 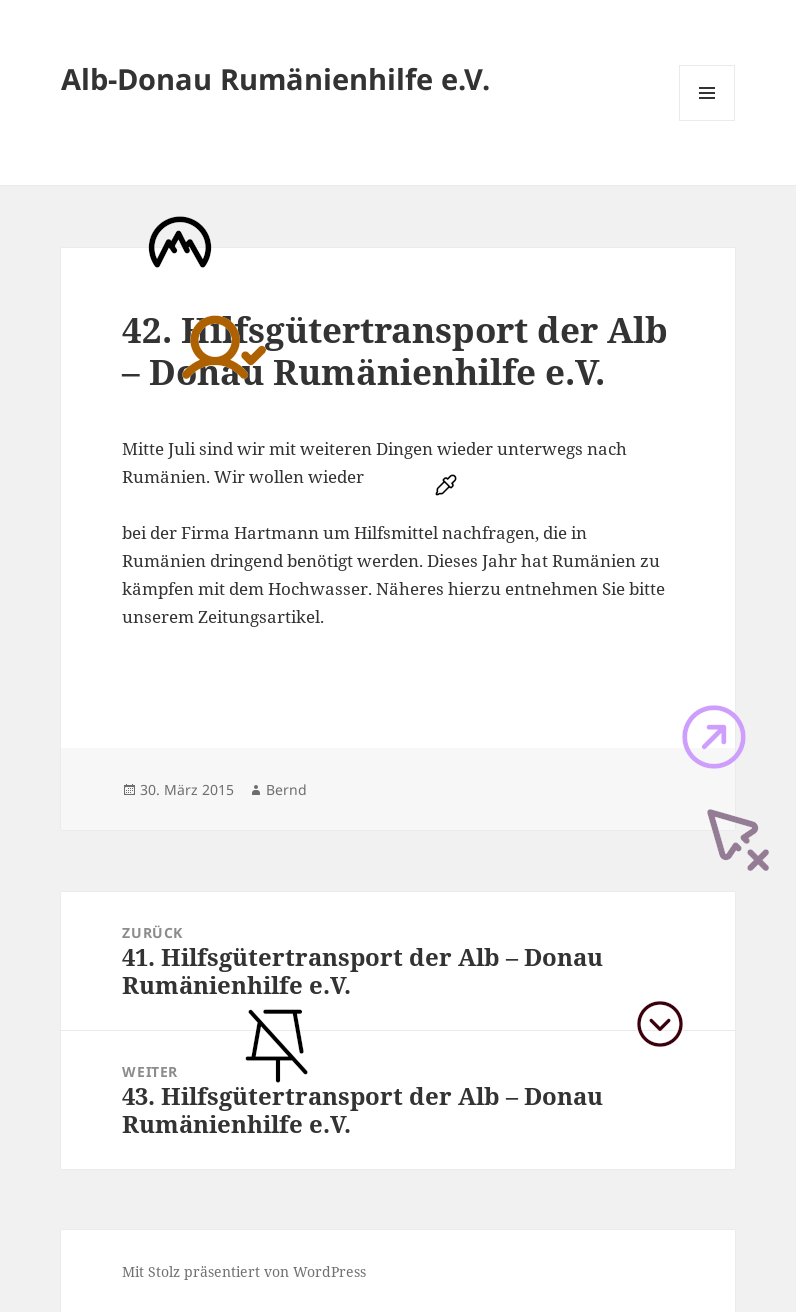 I want to click on disable cursor or pointer functionality, so click(x=735, y=837).